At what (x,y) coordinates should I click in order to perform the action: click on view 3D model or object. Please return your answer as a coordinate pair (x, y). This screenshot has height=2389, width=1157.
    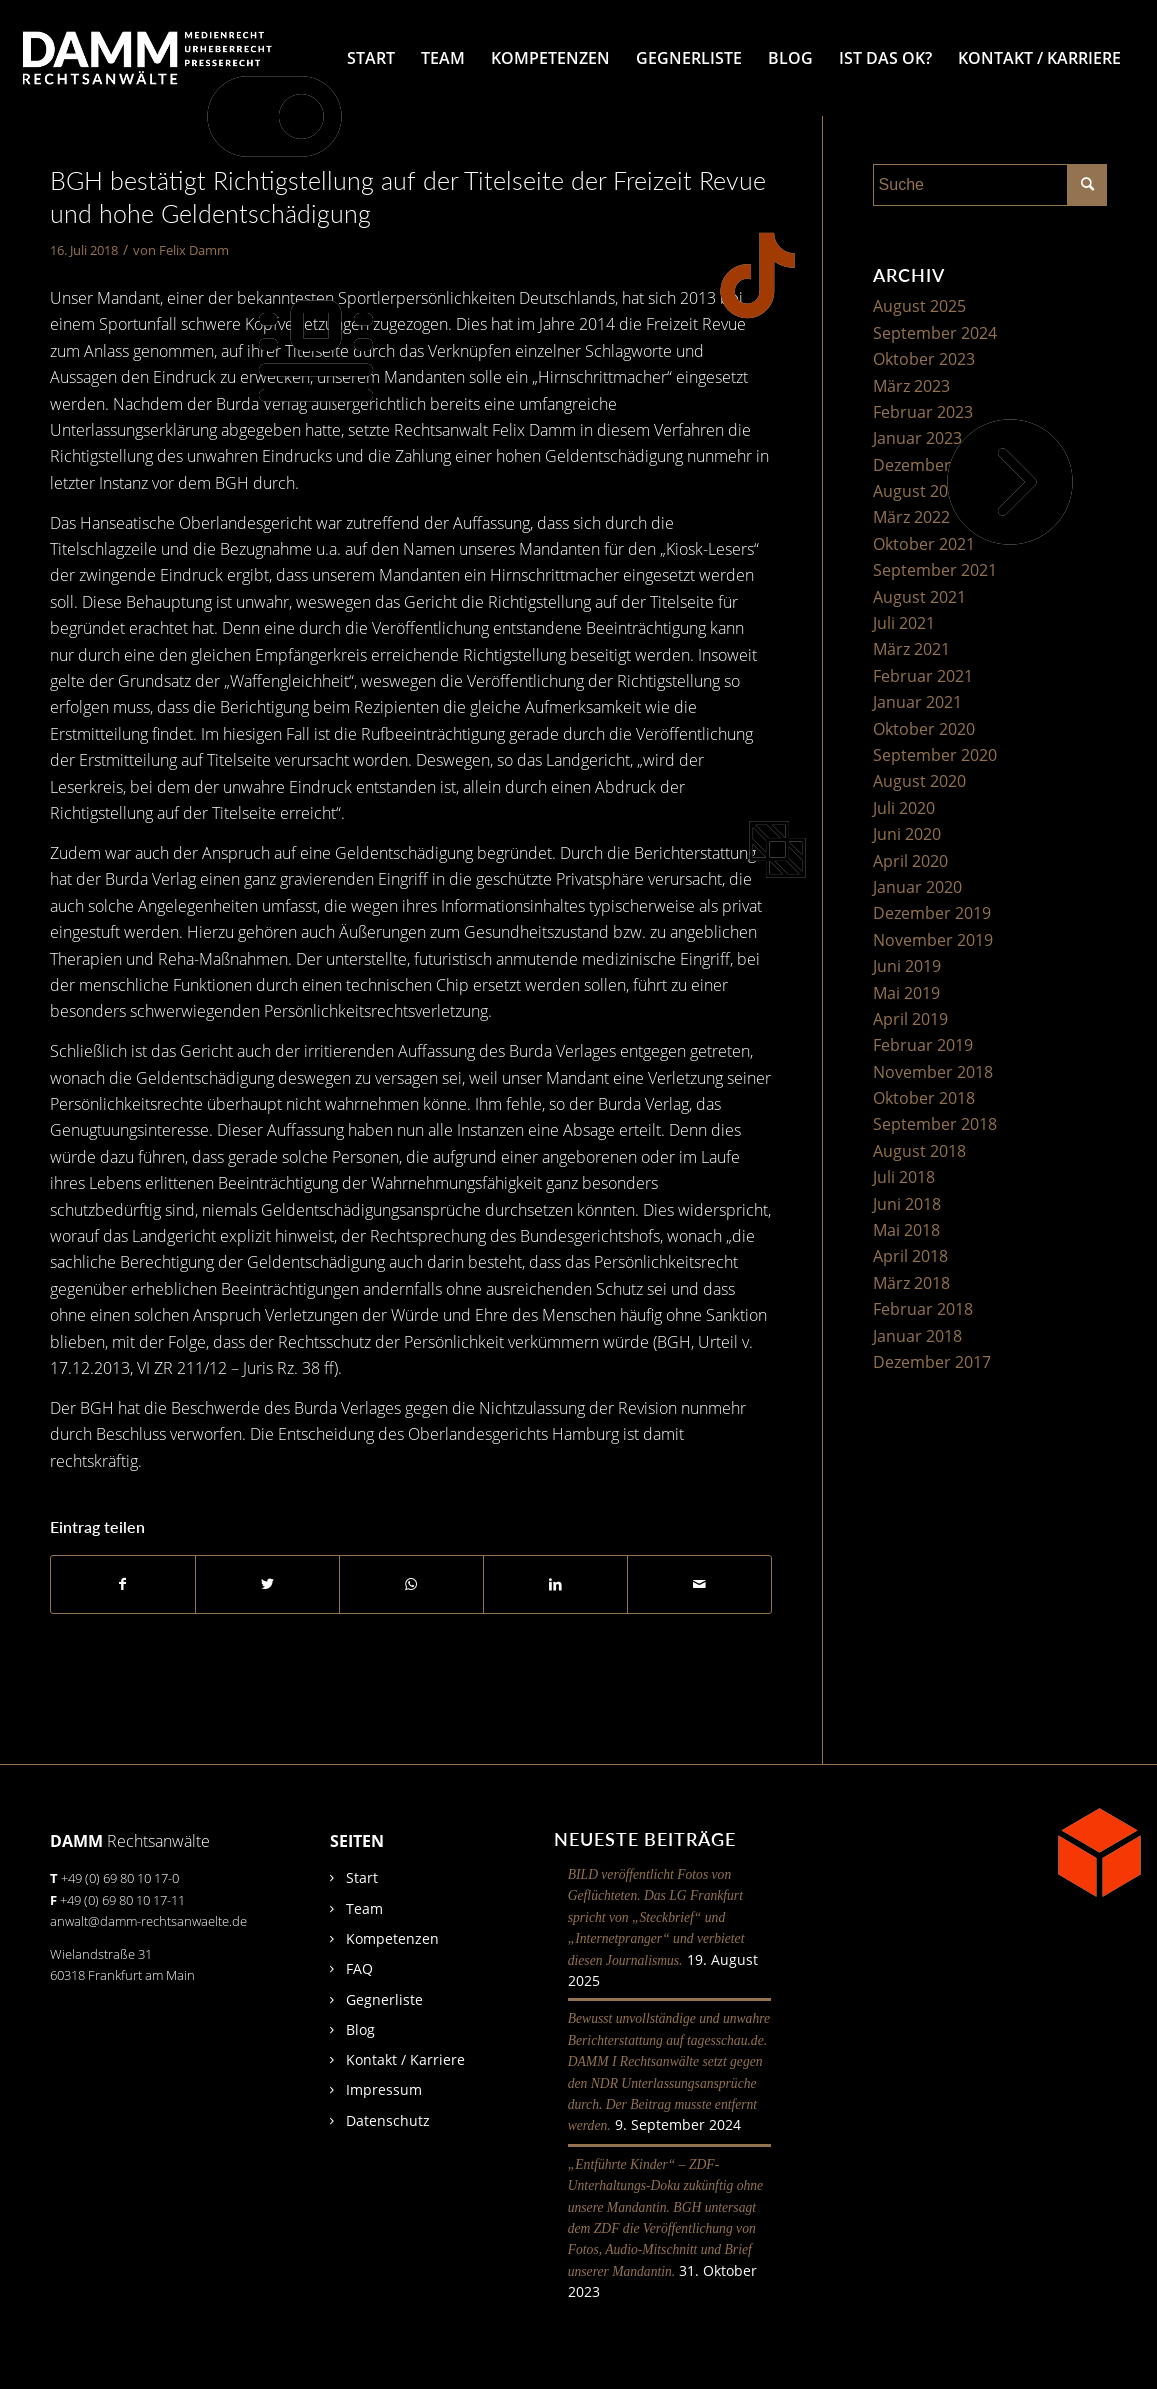
    Looking at the image, I should click on (1099, 1852).